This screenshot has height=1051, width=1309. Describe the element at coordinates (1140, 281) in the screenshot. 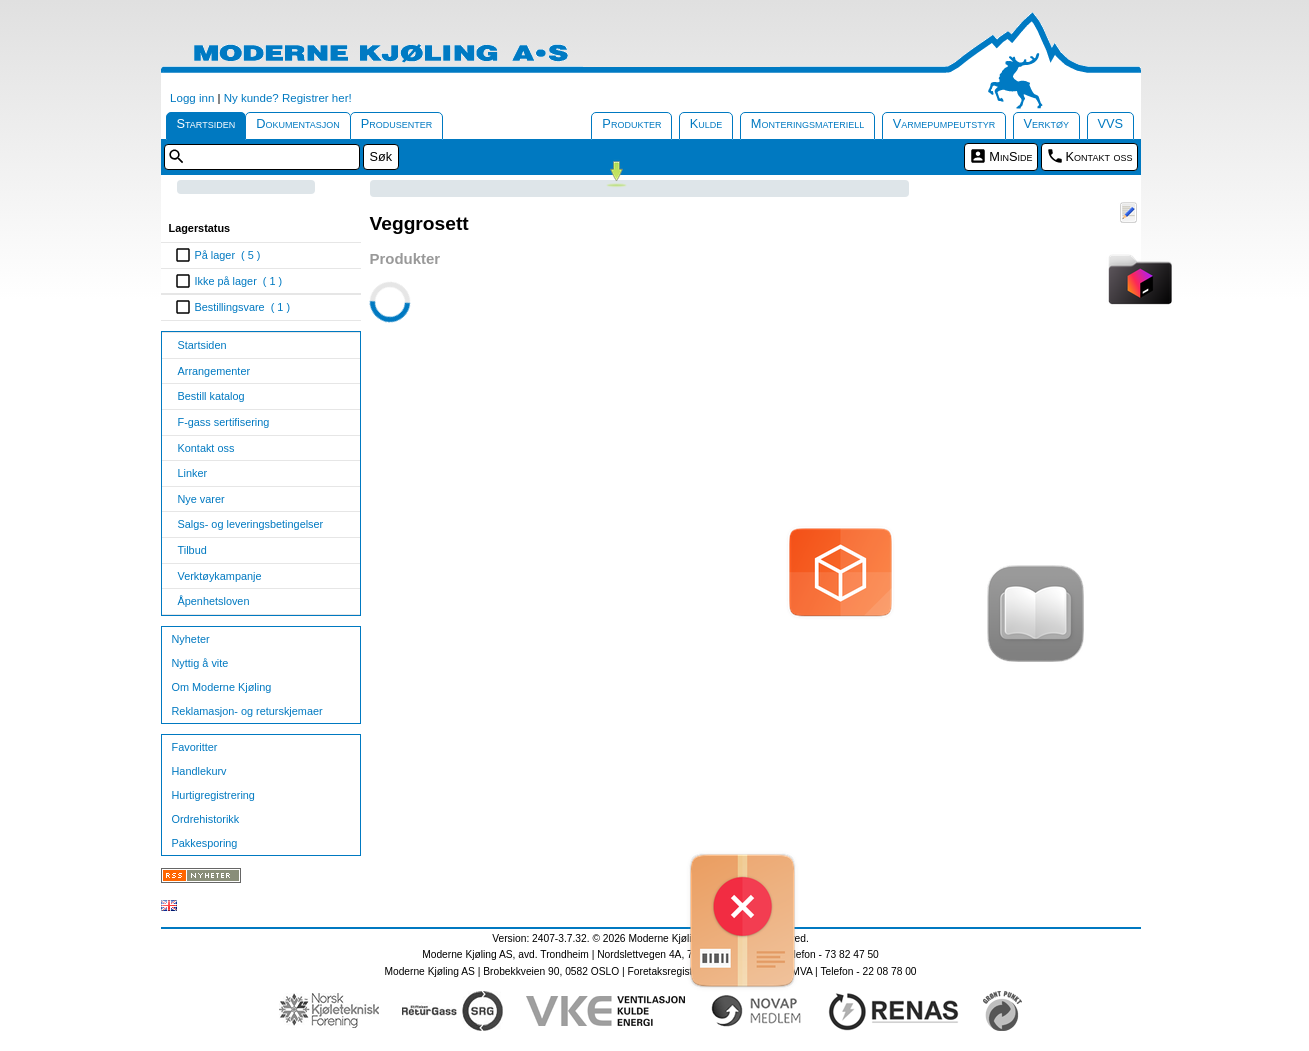

I see `open folder containing JetBrains Toolbox projects` at that location.